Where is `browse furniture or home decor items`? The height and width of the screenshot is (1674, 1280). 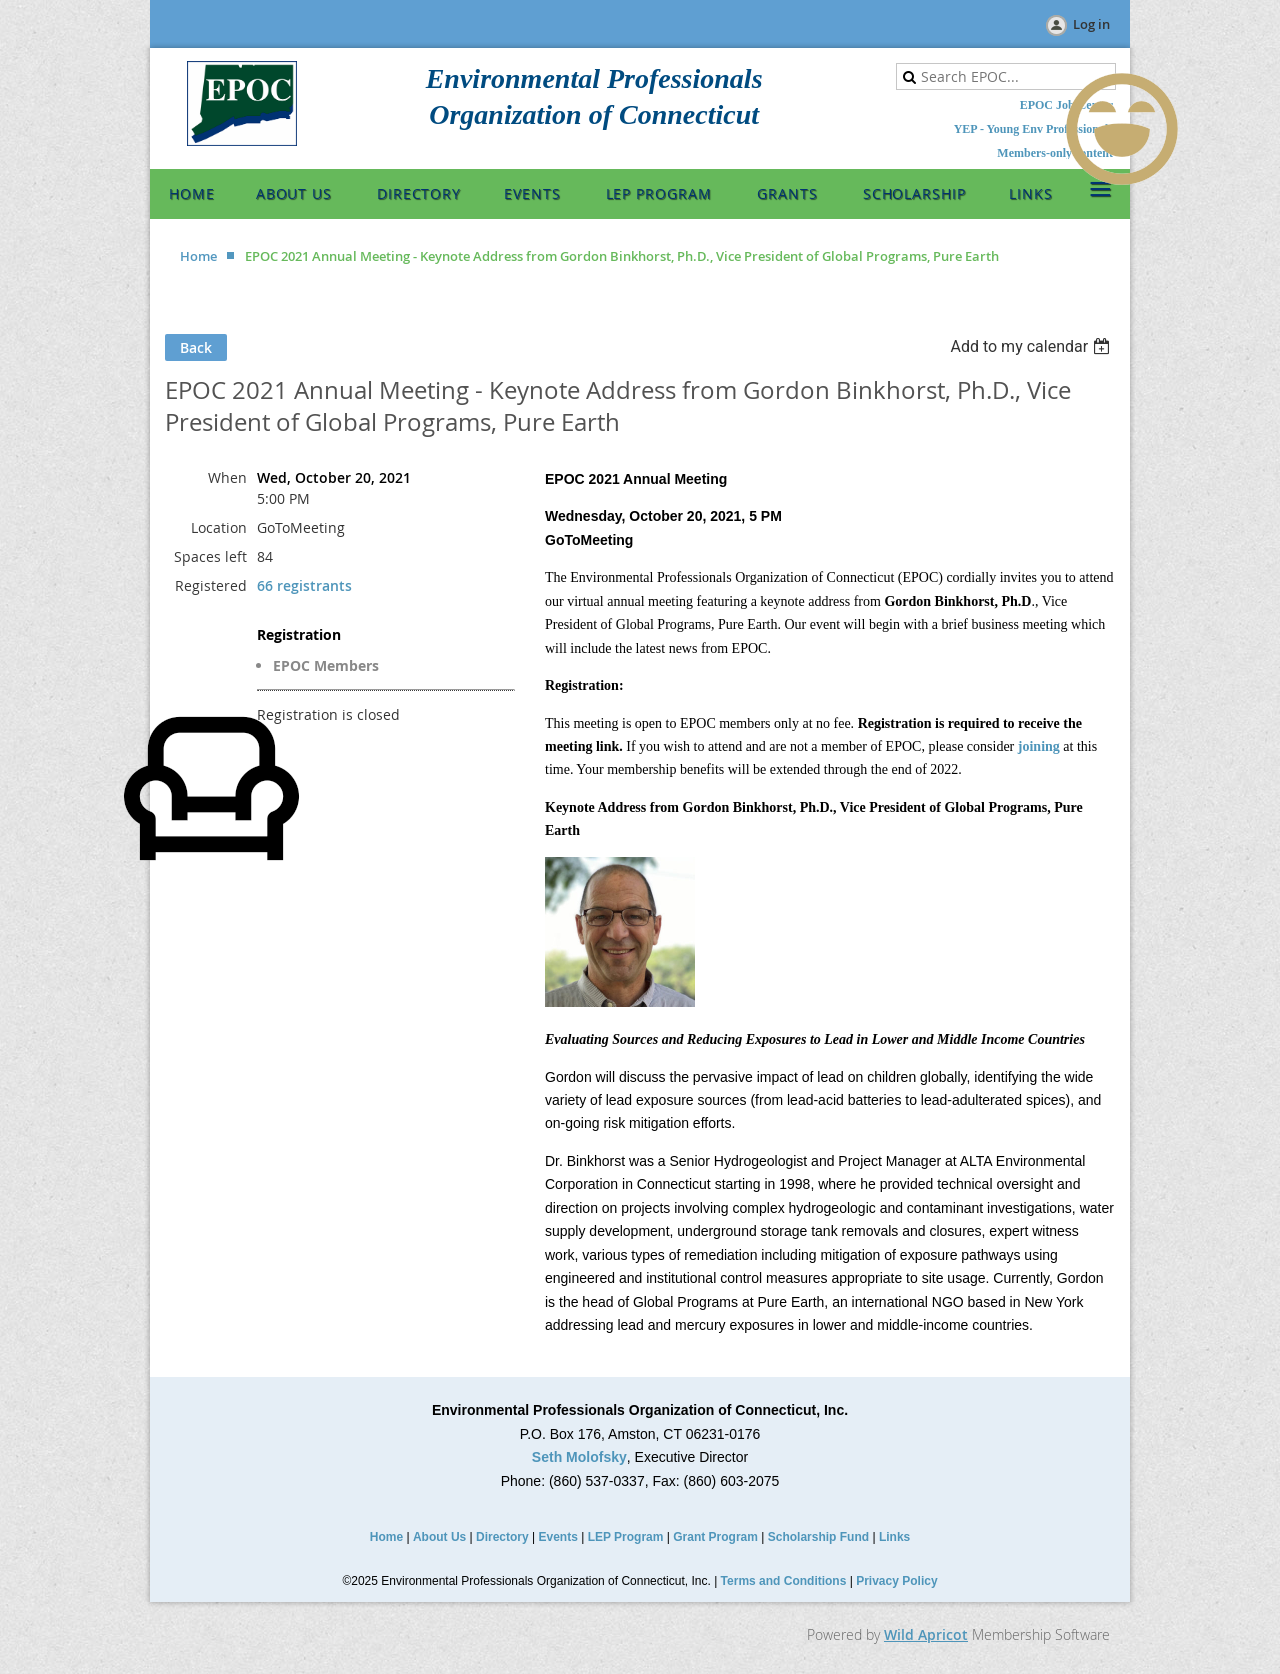
browse furniture or home decor items is located at coordinates (211, 788).